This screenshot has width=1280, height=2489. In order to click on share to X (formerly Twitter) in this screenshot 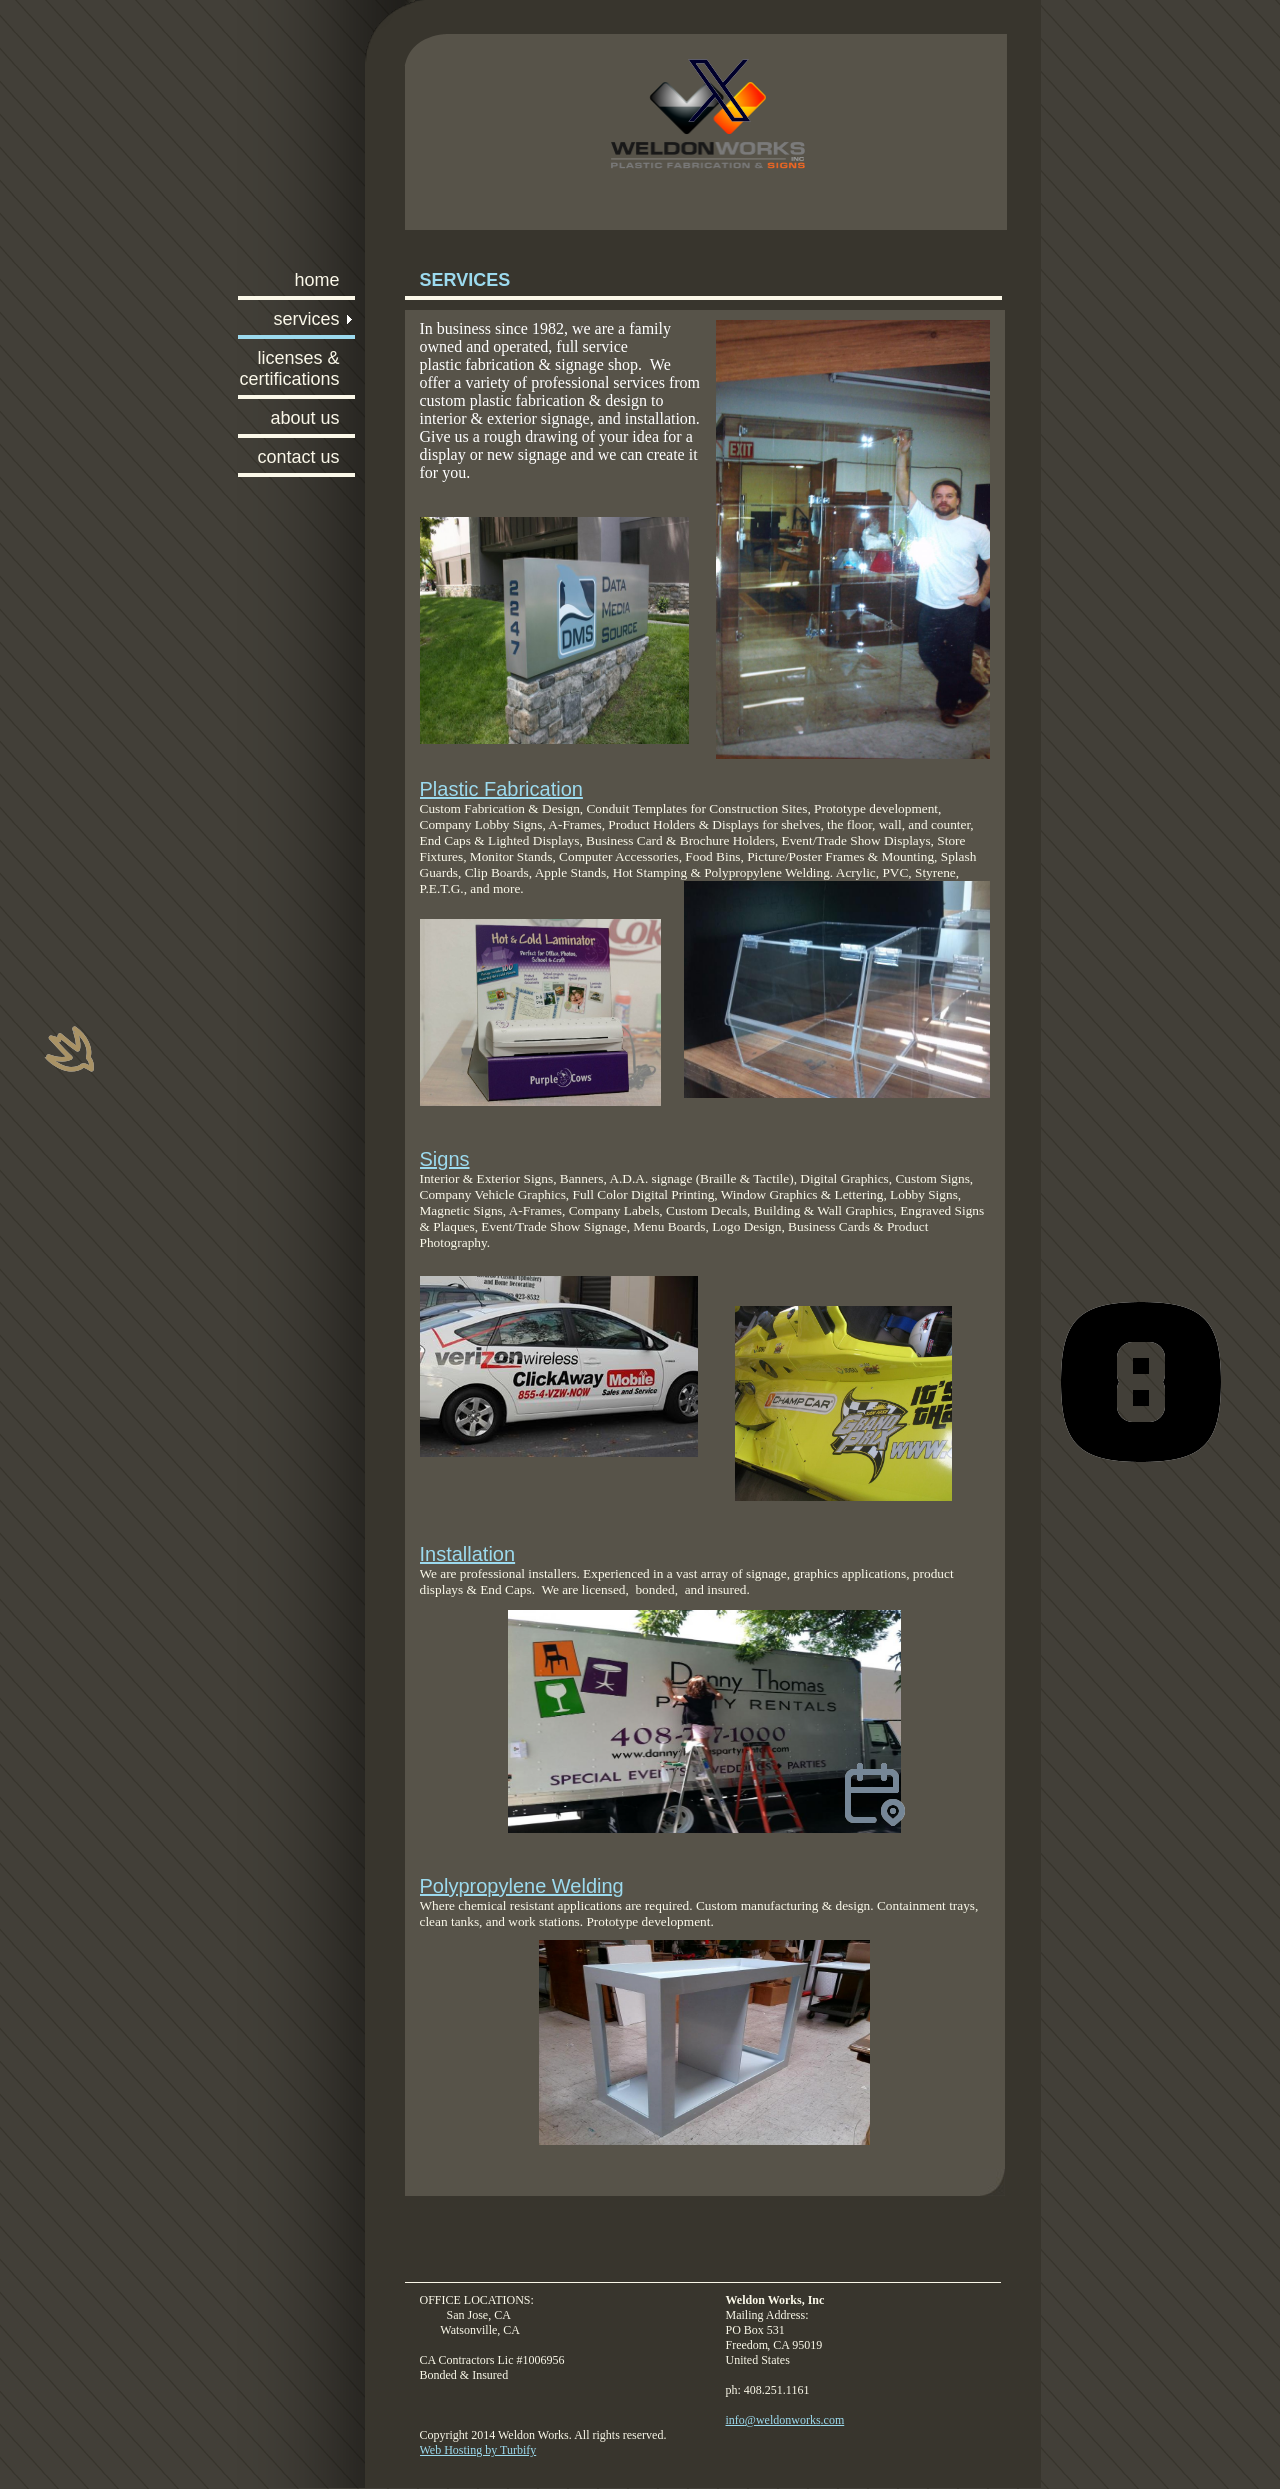, I will do `click(719, 90)`.